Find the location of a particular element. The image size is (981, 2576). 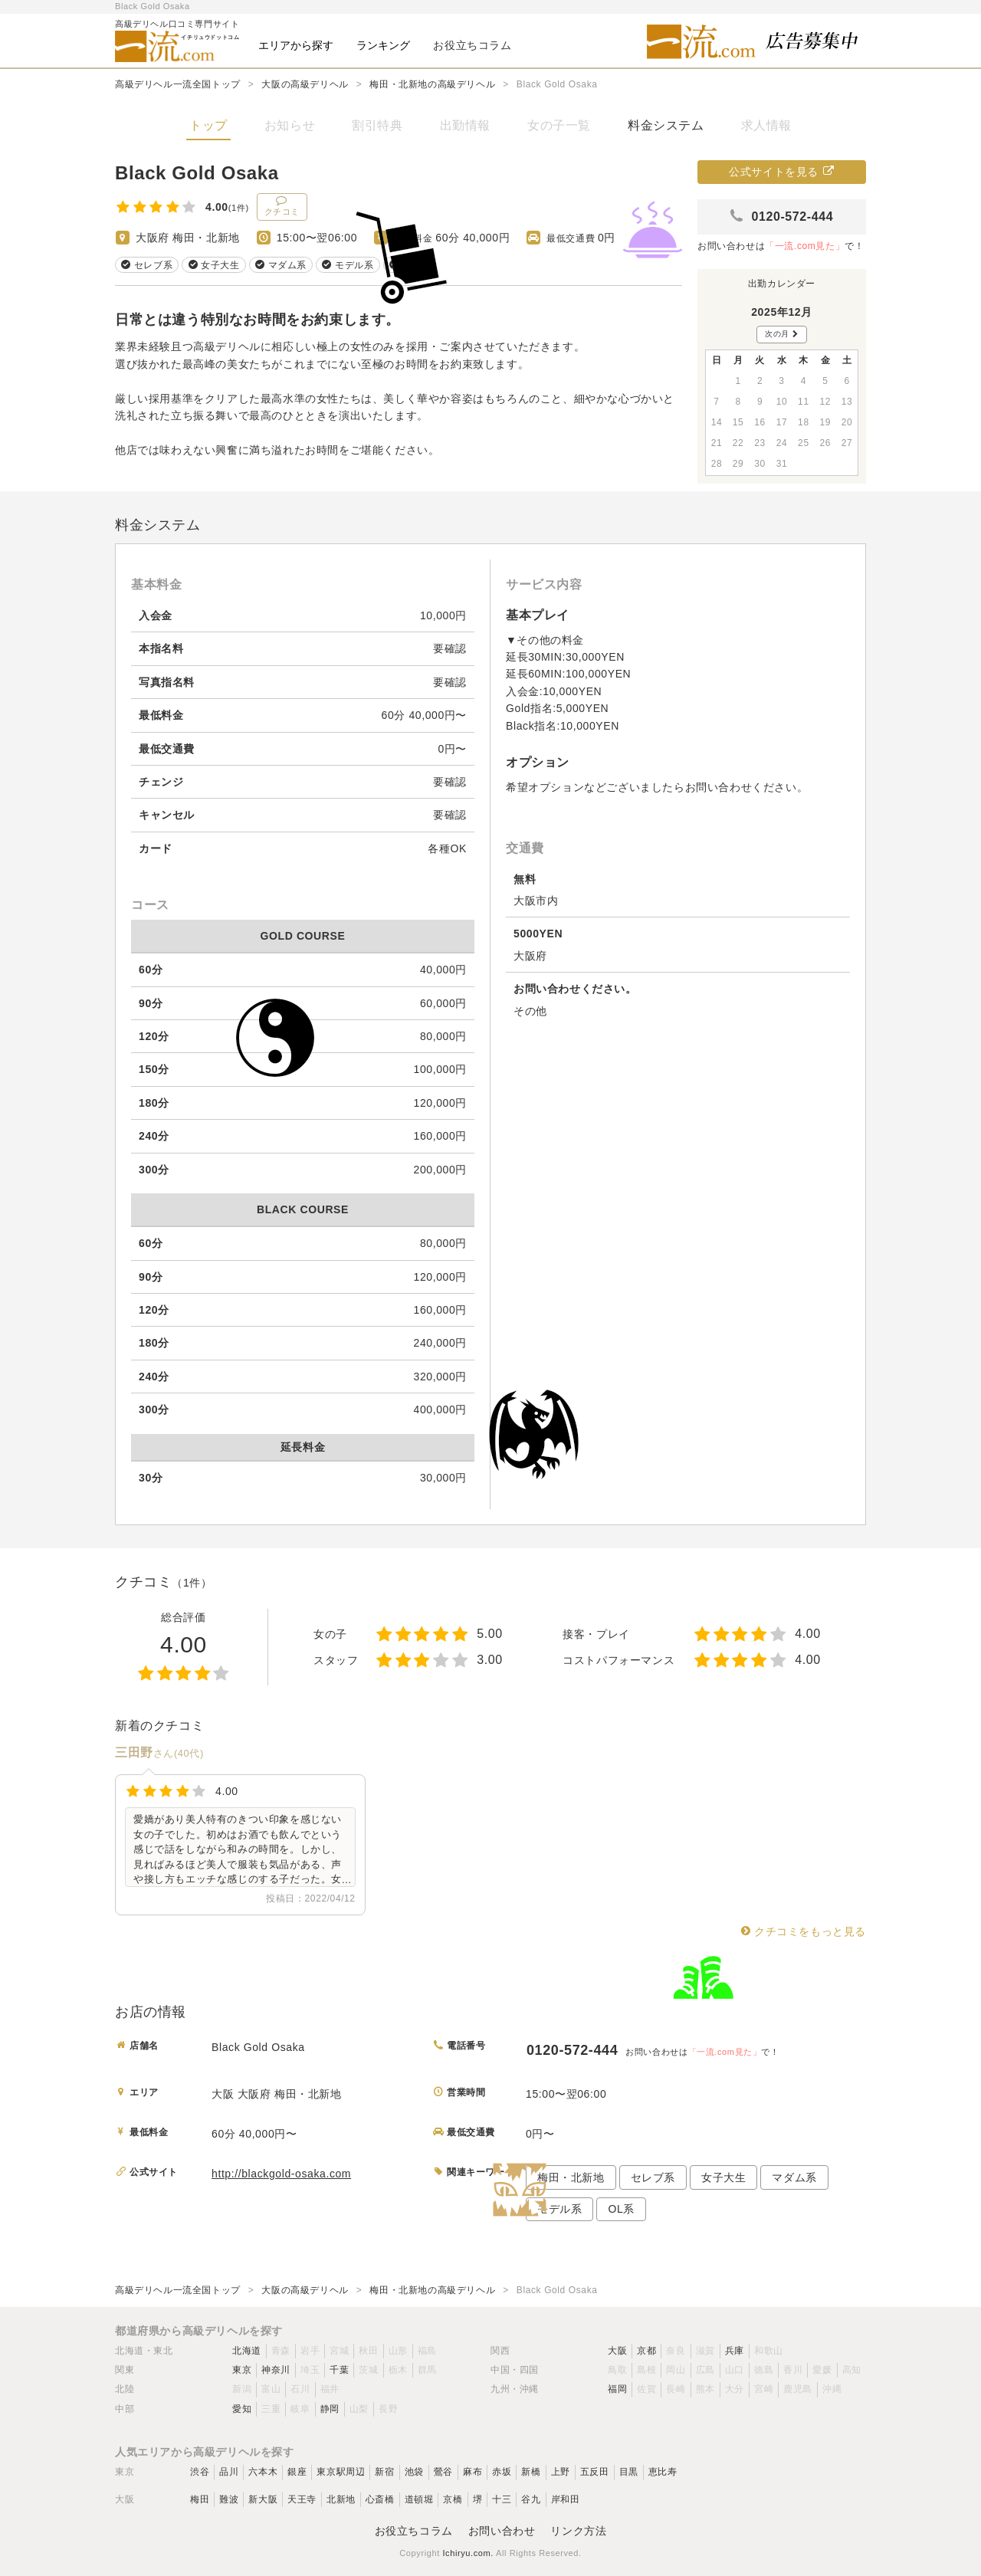

equip footwear to your character is located at coordinates (703, 1977).